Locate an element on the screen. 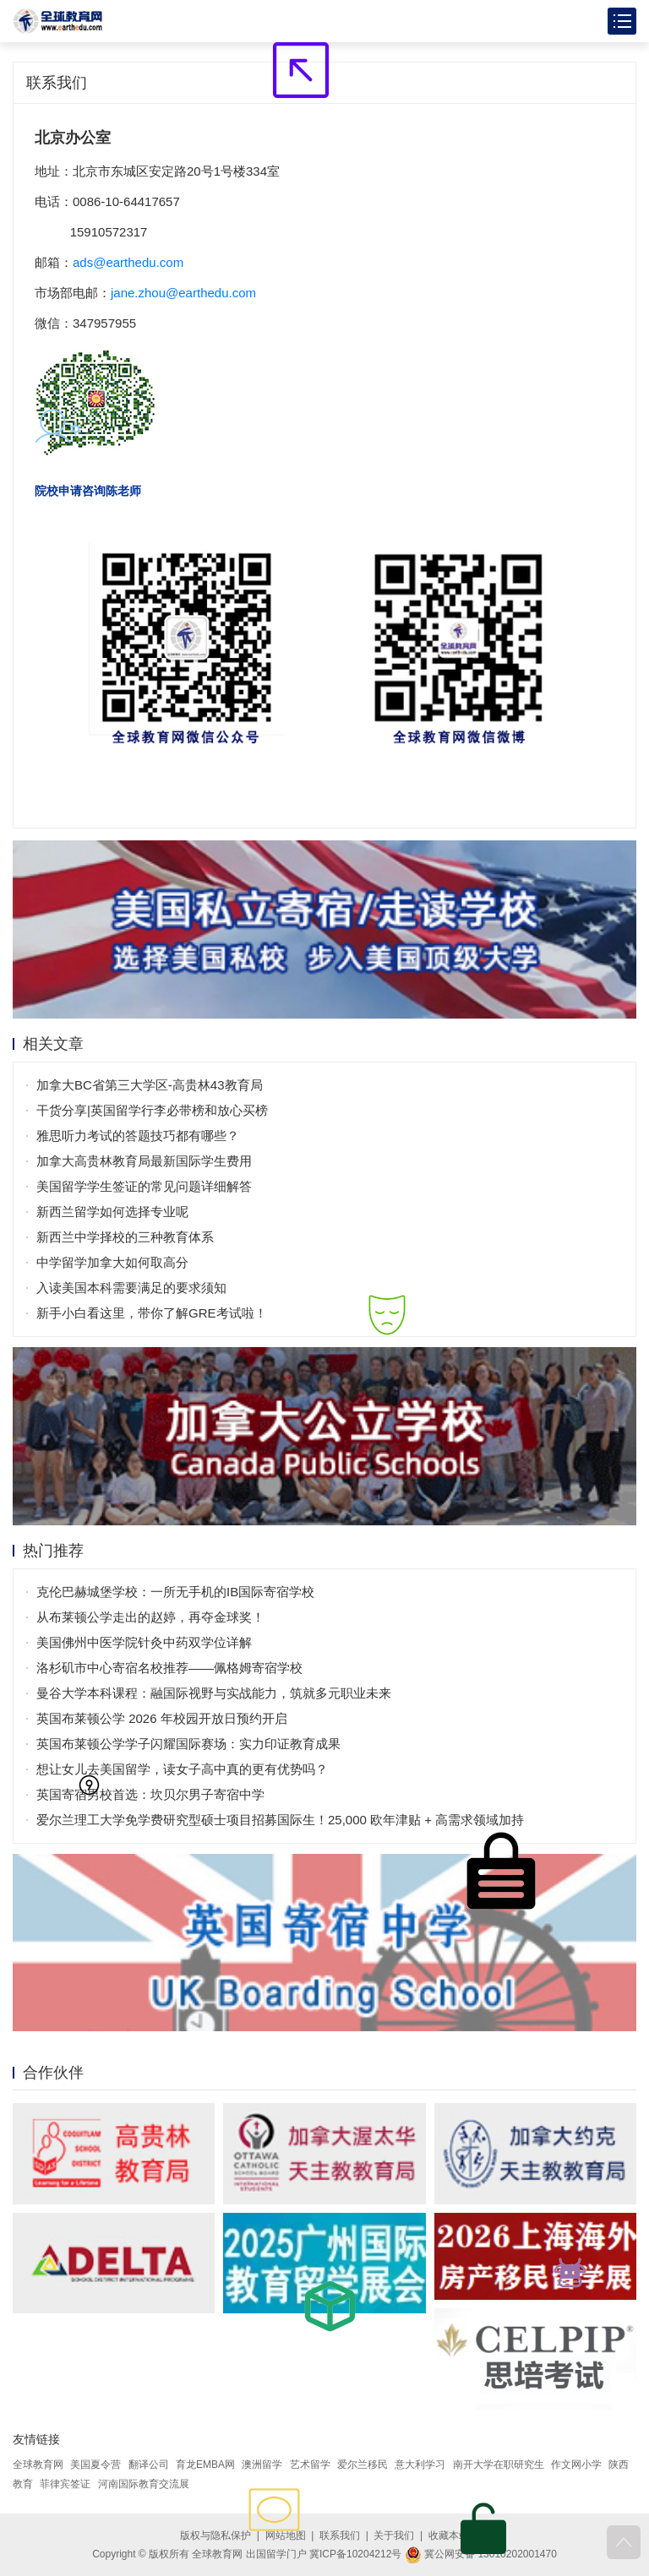  view 3D model or object is located at coordinates (330, 2306).